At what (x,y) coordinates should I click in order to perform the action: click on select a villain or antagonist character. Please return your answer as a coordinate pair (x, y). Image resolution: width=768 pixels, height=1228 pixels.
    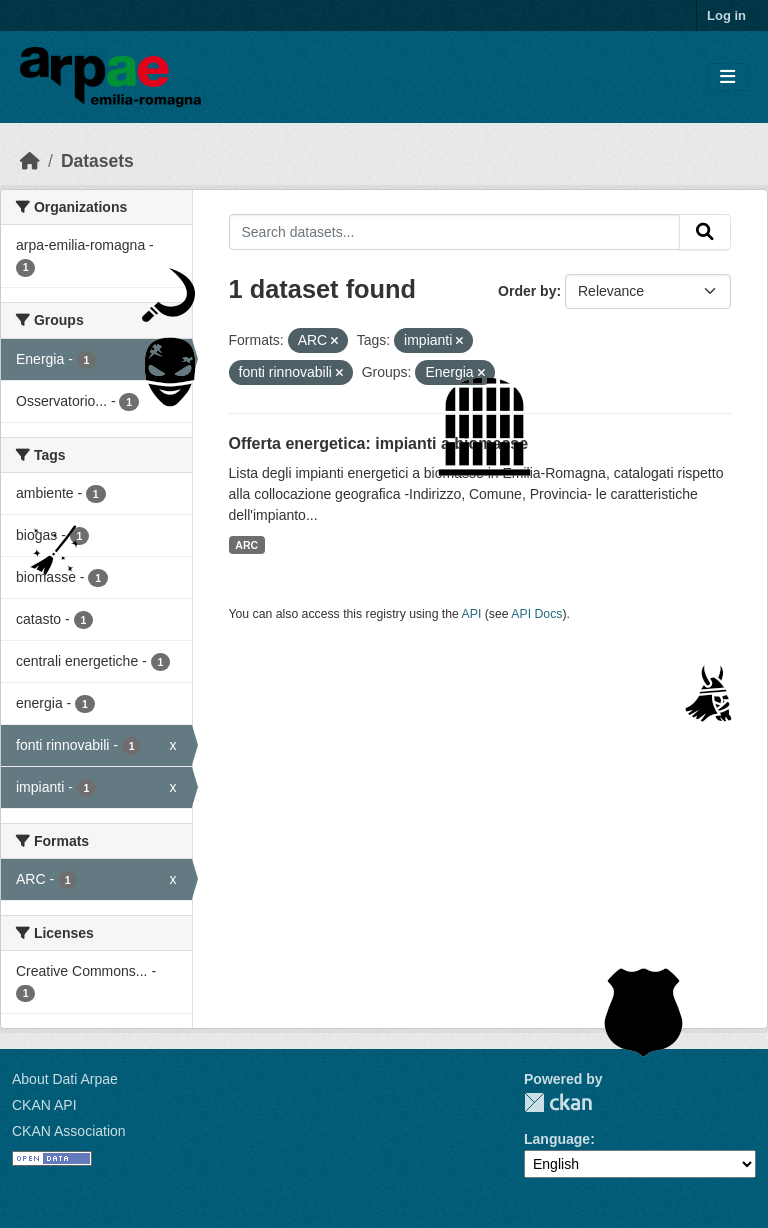
    Looking at the image, I should click on (170, 372).